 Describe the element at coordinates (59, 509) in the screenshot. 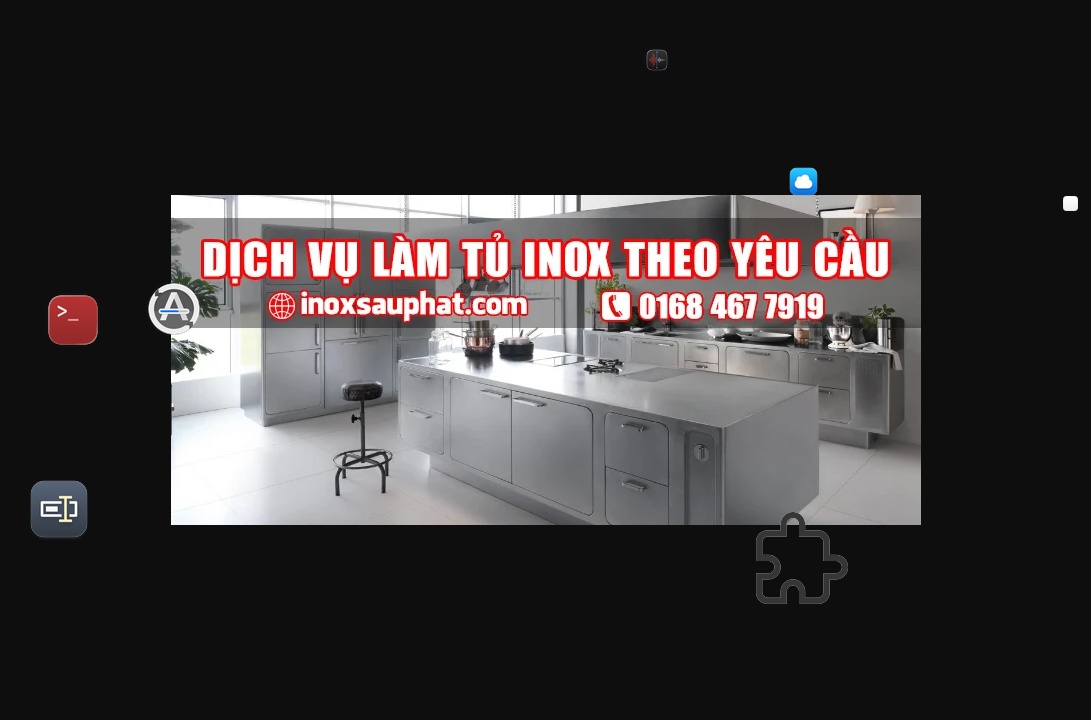

I see `open bulky app for batch file renaming` at that location.